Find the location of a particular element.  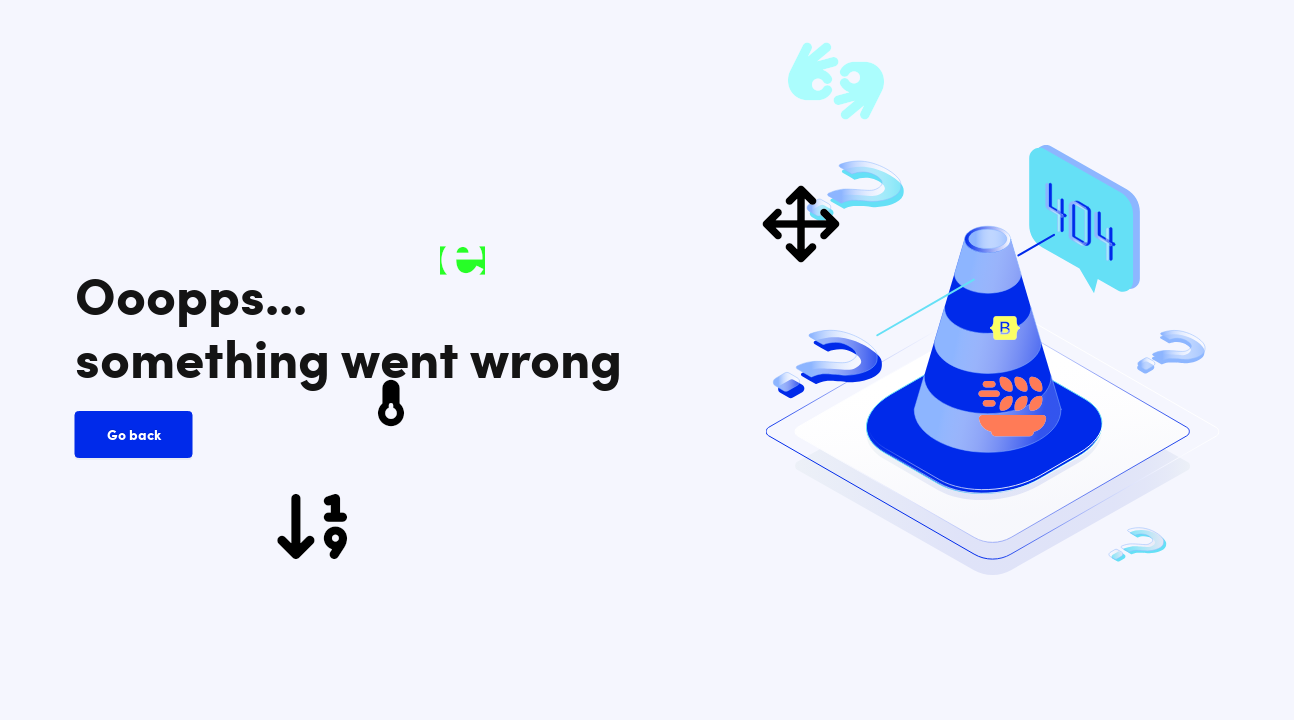

indicates low temperature reading is located at coordinates (391, 403).